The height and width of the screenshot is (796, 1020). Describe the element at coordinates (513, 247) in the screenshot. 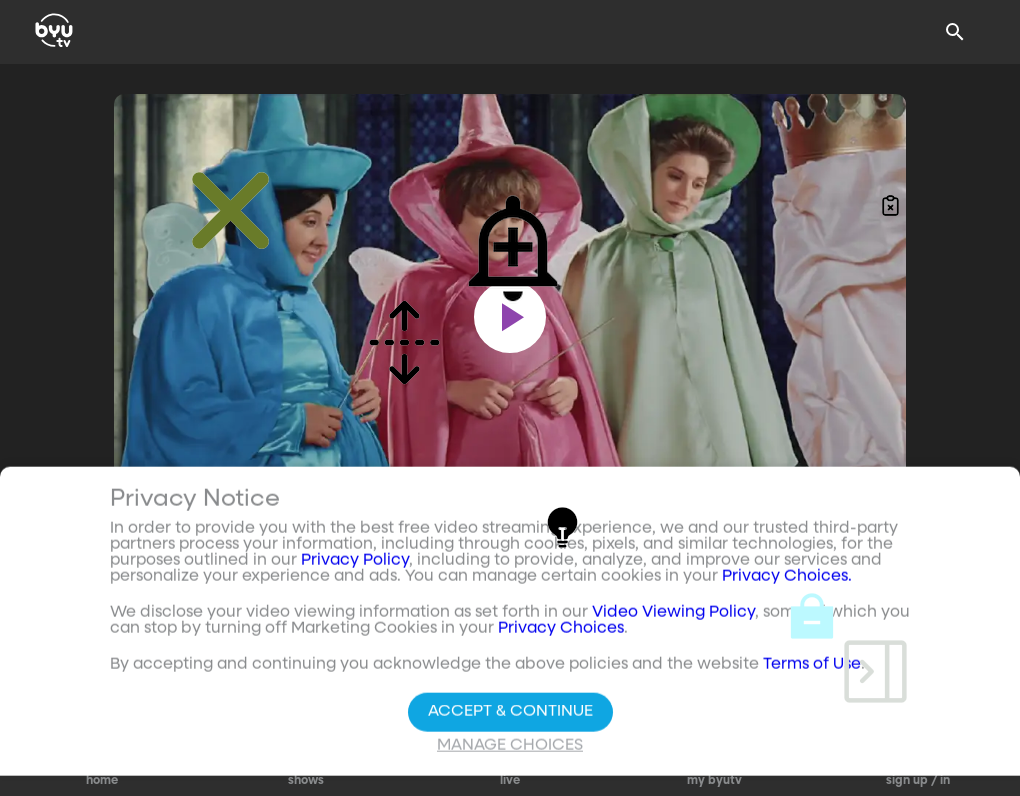

I see `add a new reminder or alert` at that location.